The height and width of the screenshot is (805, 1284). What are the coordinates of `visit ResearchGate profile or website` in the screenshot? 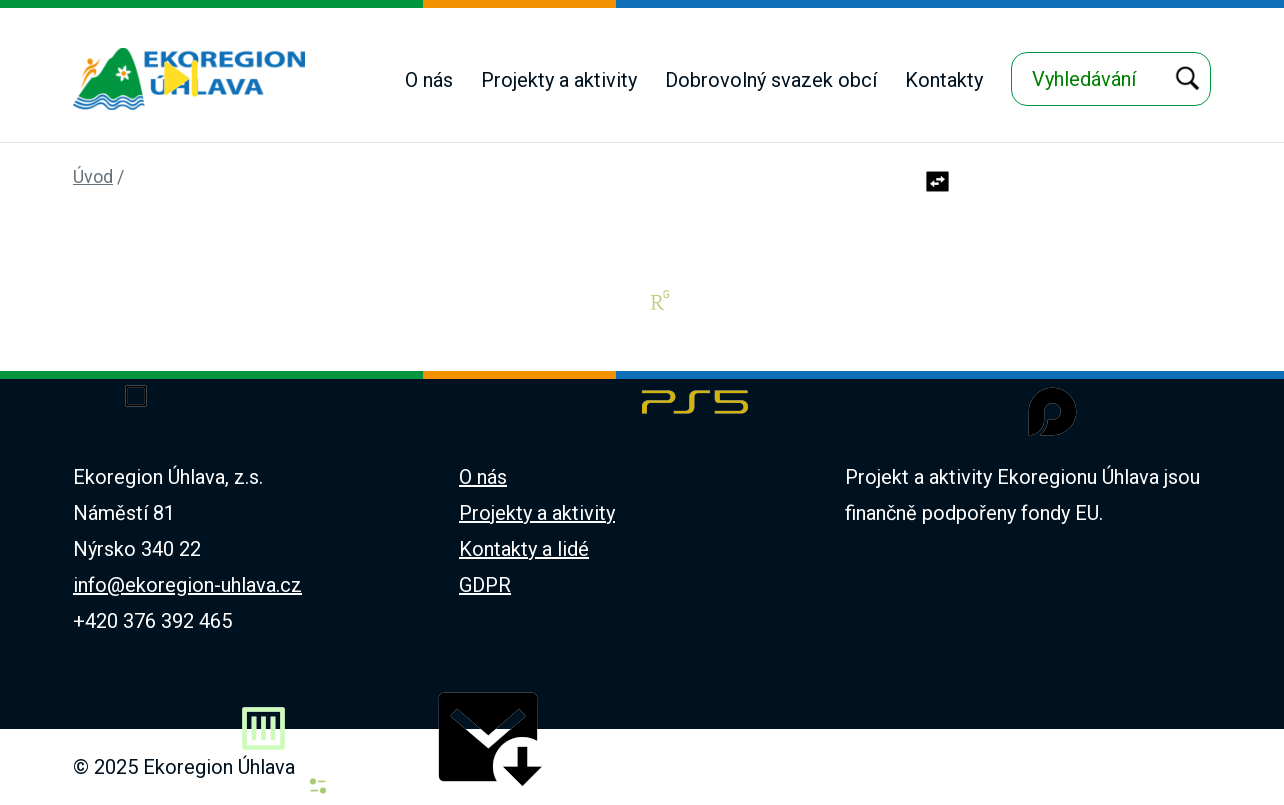 It's located at (660, 300).